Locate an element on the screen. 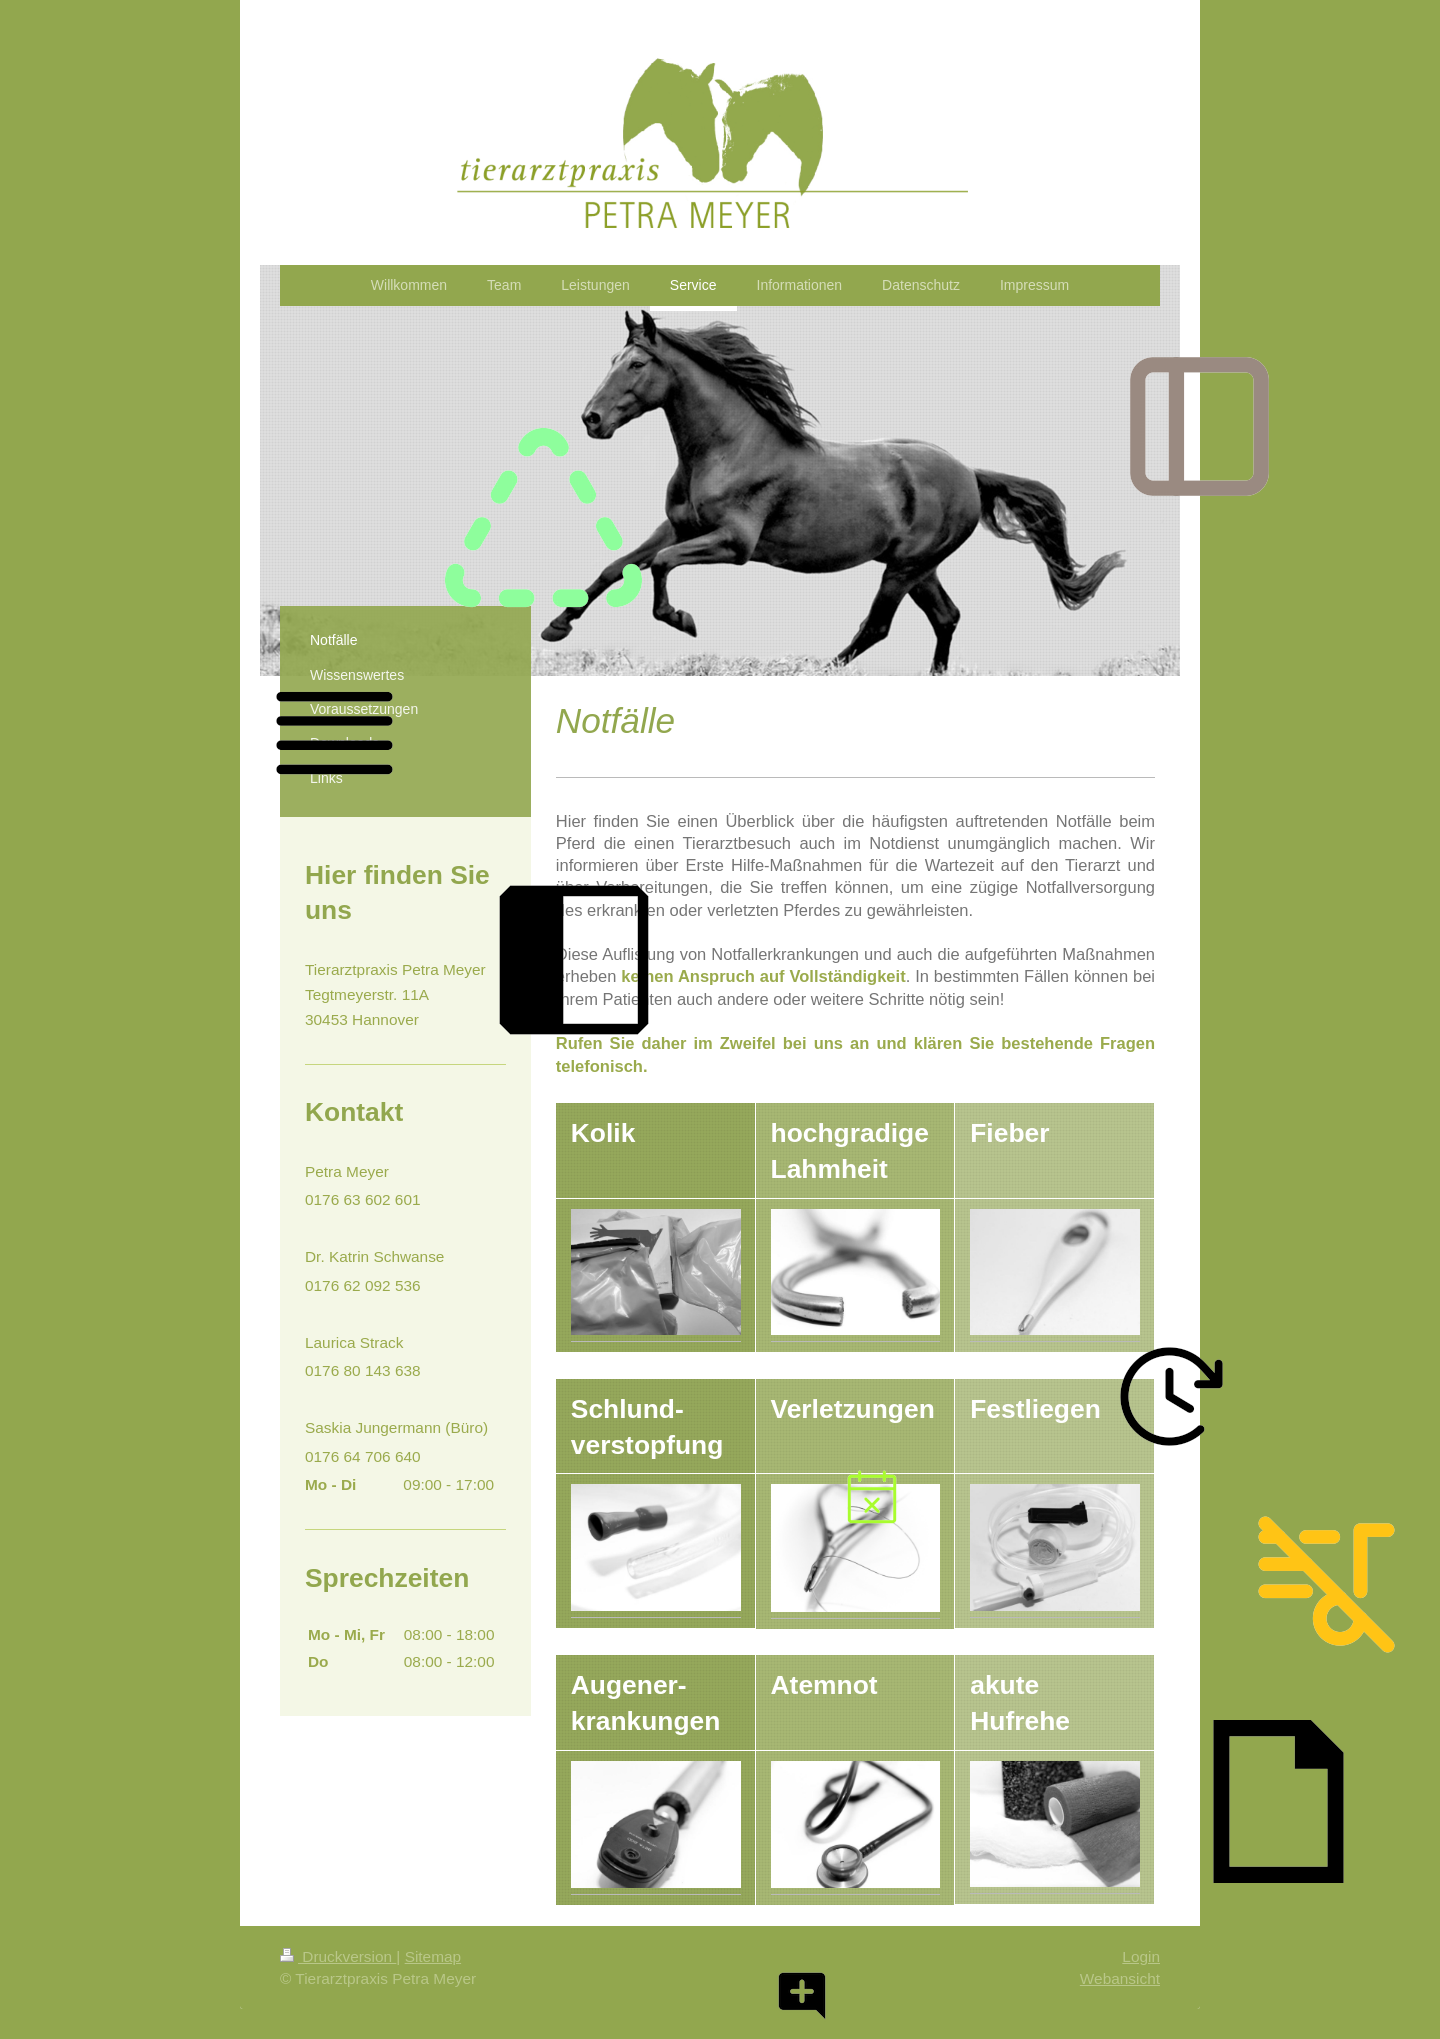 The image size is (1440, 2039). view document or file is located at coordinates (1278, 1801).